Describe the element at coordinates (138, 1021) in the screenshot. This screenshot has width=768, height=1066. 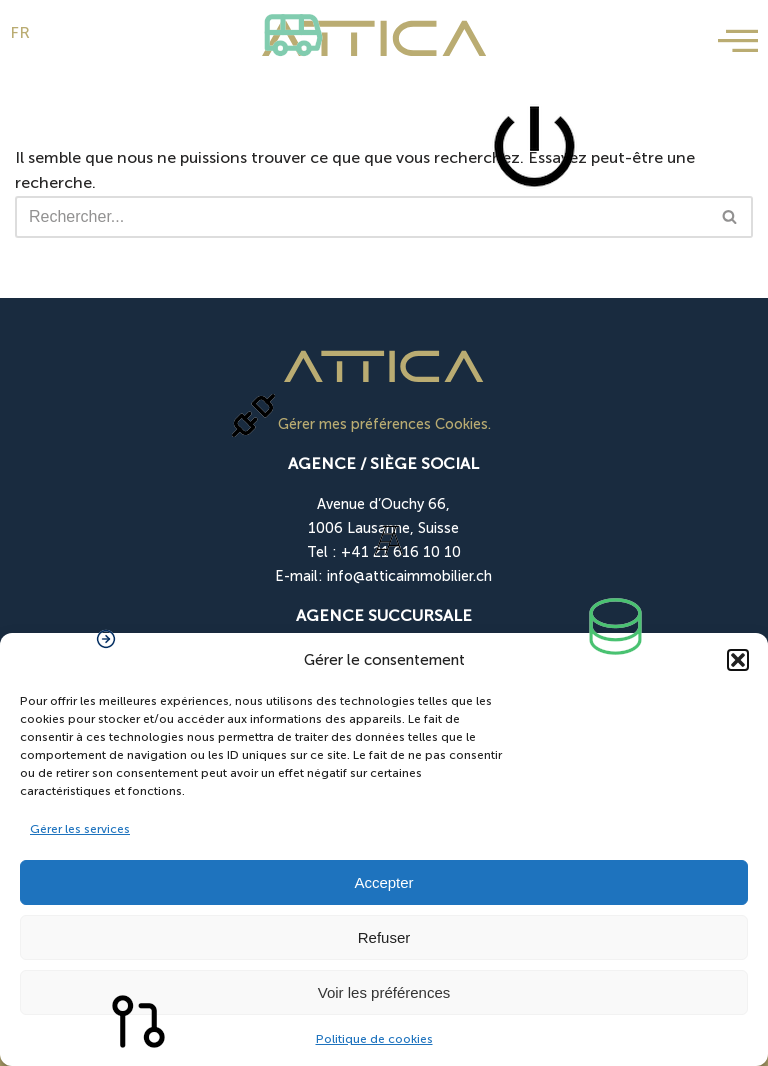
I see `create a new pull request` at that location.